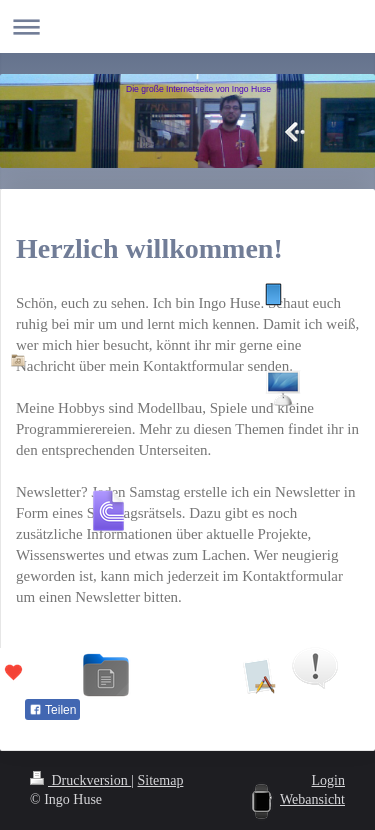 This screenshot has height=830, width=375. I want to click on represents an imac g4 device in system settings, so click(283, 387).